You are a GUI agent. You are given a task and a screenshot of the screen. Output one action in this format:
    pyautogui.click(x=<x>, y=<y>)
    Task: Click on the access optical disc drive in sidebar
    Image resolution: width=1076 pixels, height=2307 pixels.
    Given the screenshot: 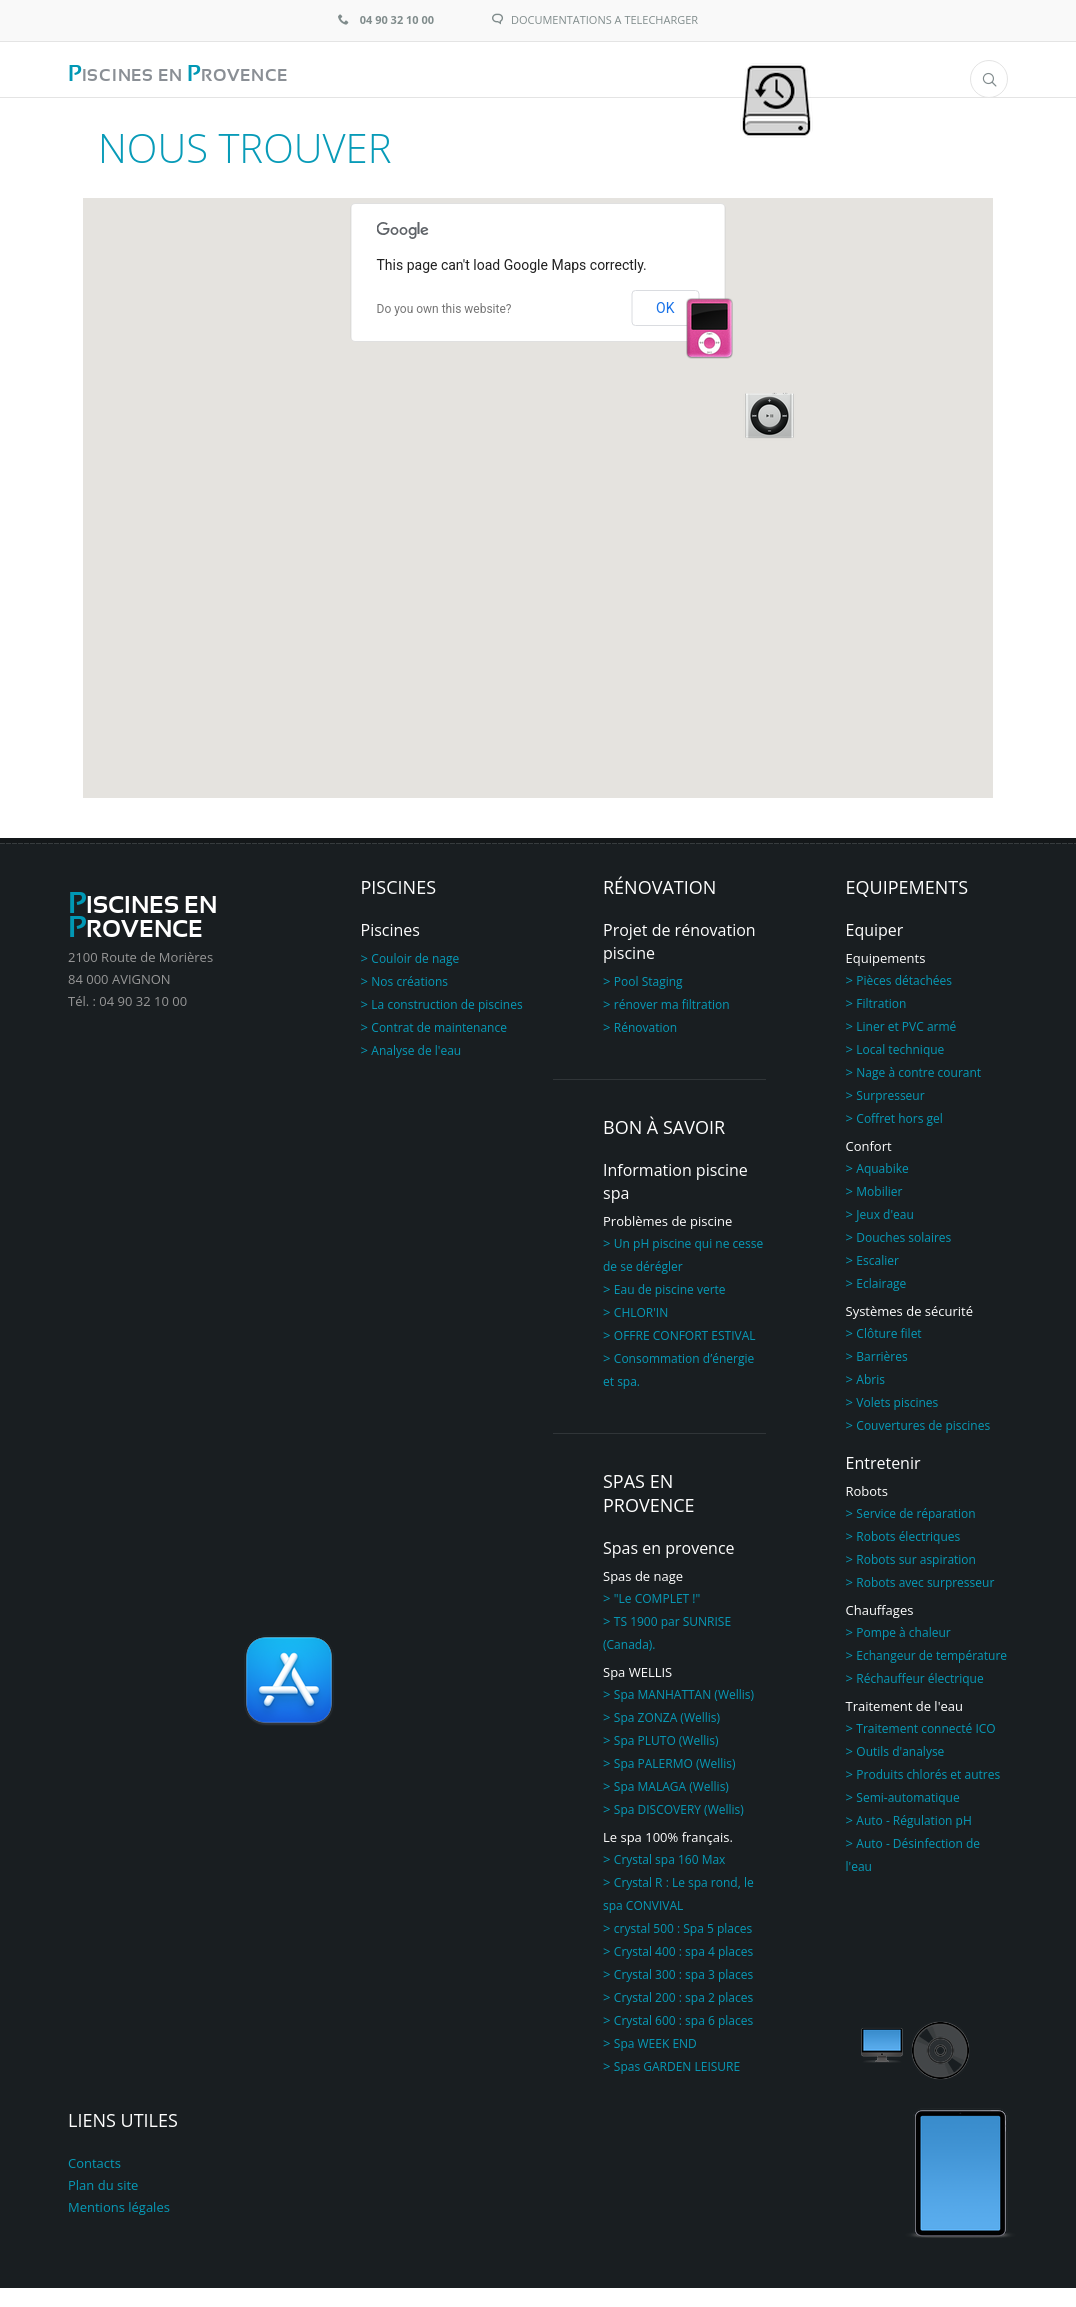 What is the action you would take?
    pyautogui.click(x=940, y=2050)
    